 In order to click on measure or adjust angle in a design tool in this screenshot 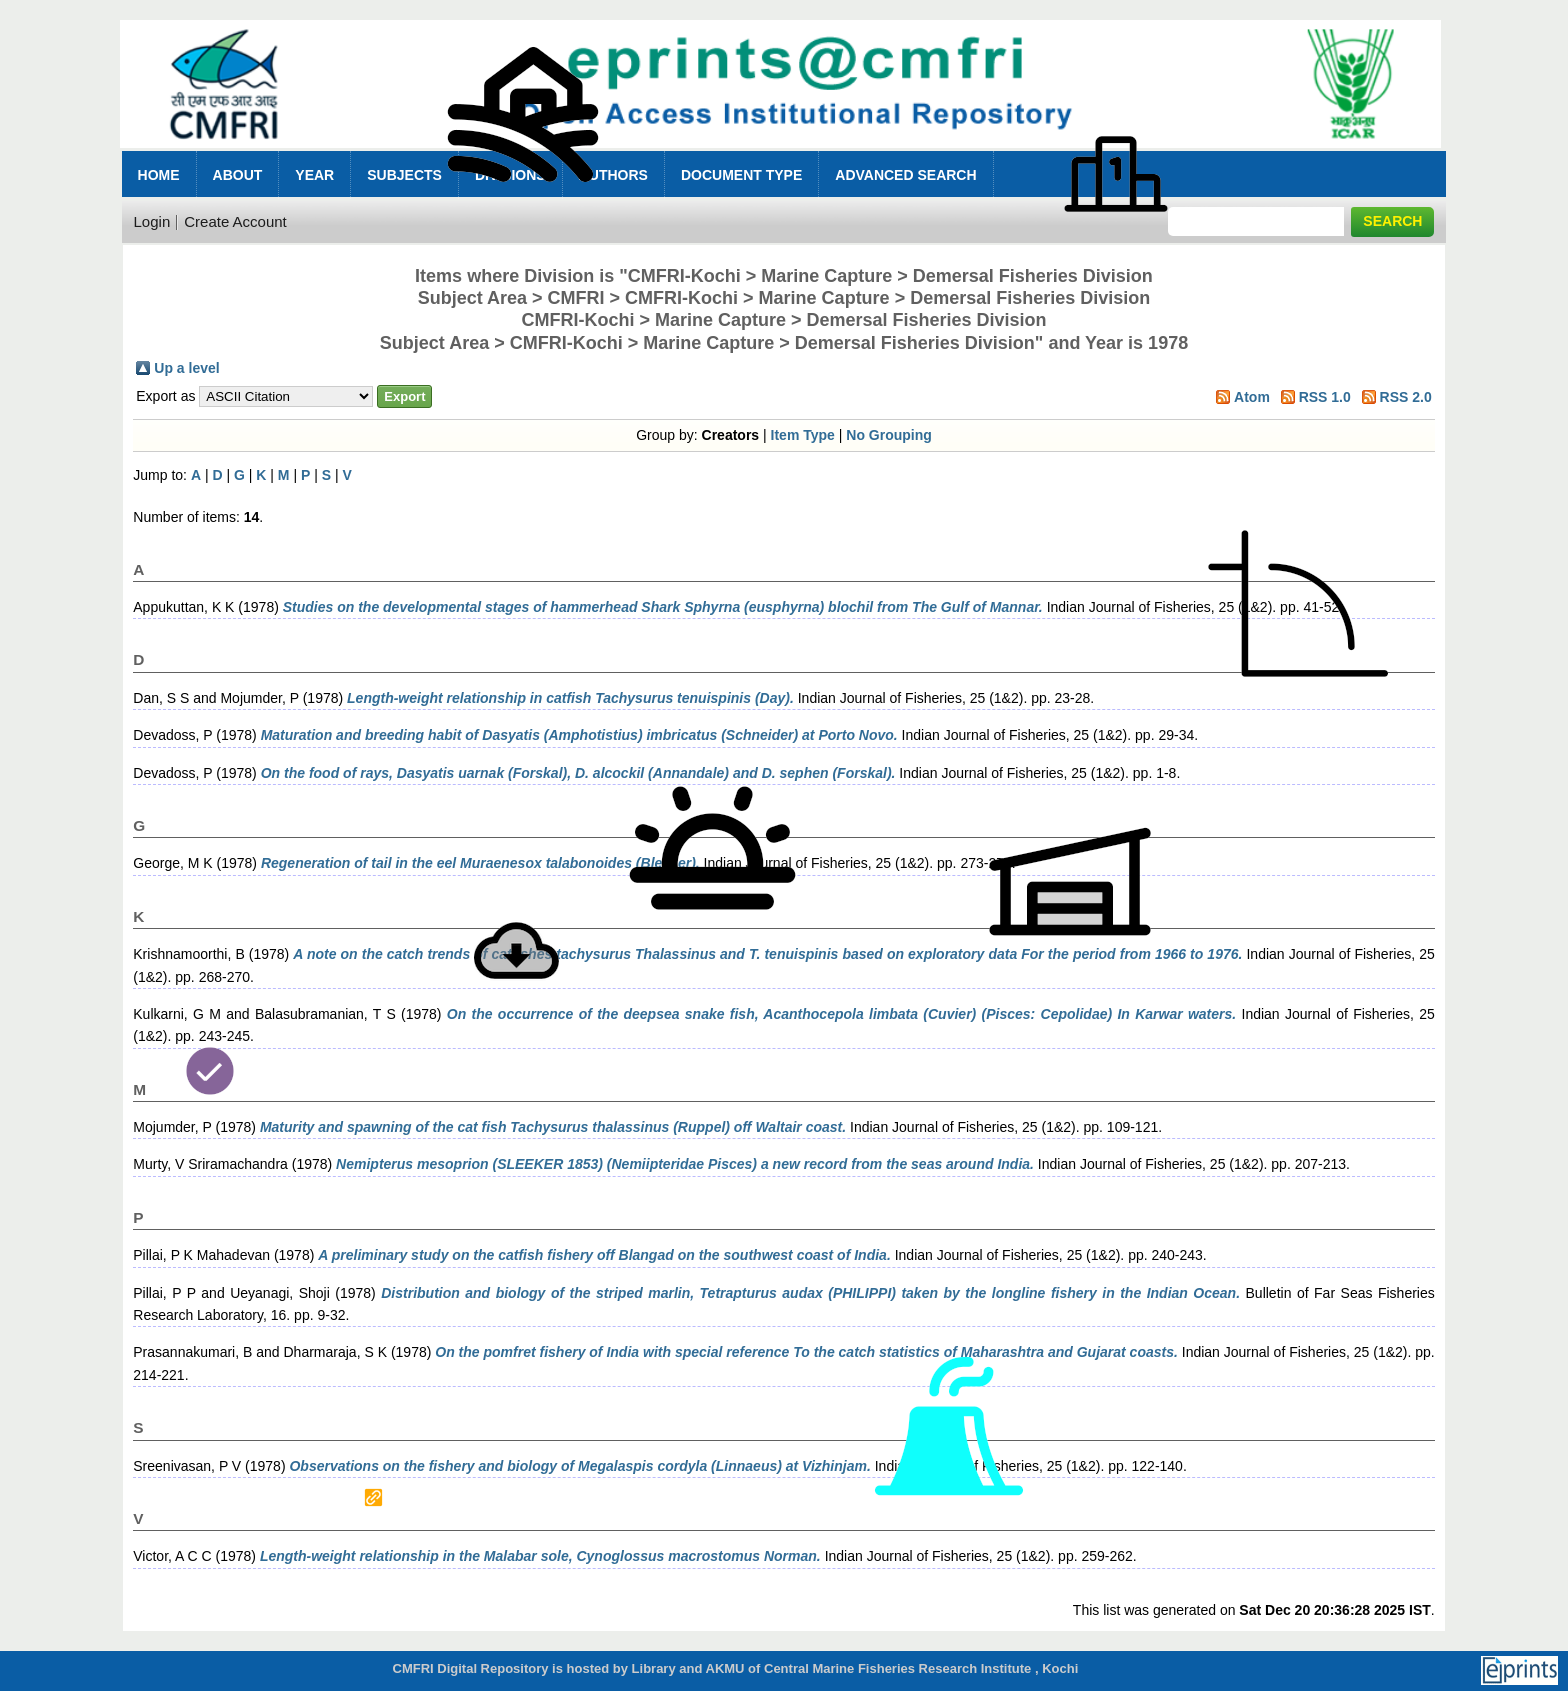, I will do `click(1291, 613)`.